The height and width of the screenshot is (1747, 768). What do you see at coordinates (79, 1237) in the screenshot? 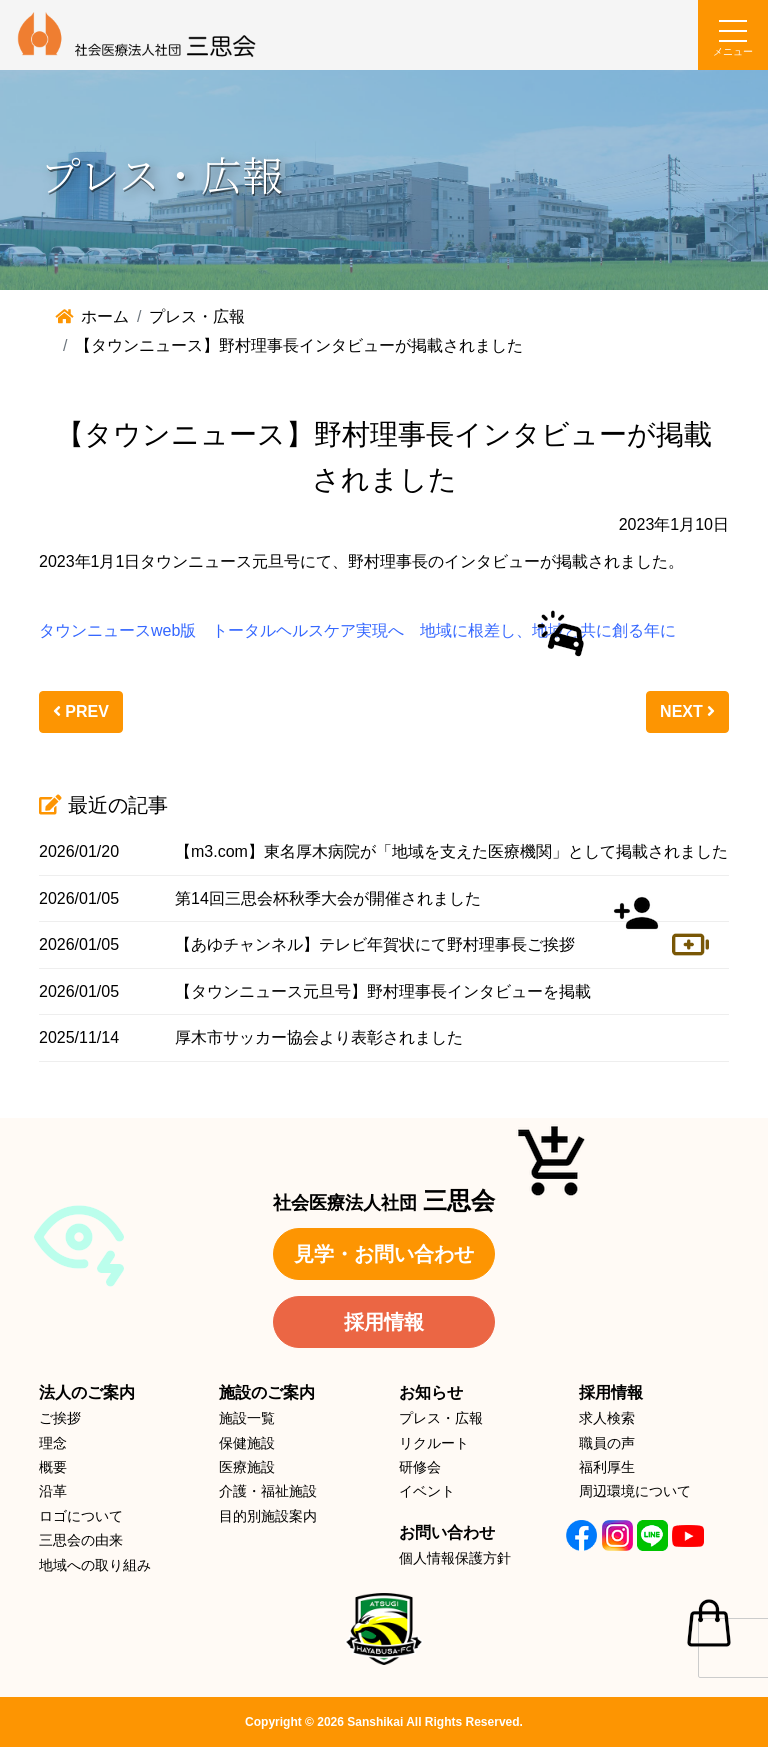
I see `quick view or flash preview` at bounding box center [79, 1237].